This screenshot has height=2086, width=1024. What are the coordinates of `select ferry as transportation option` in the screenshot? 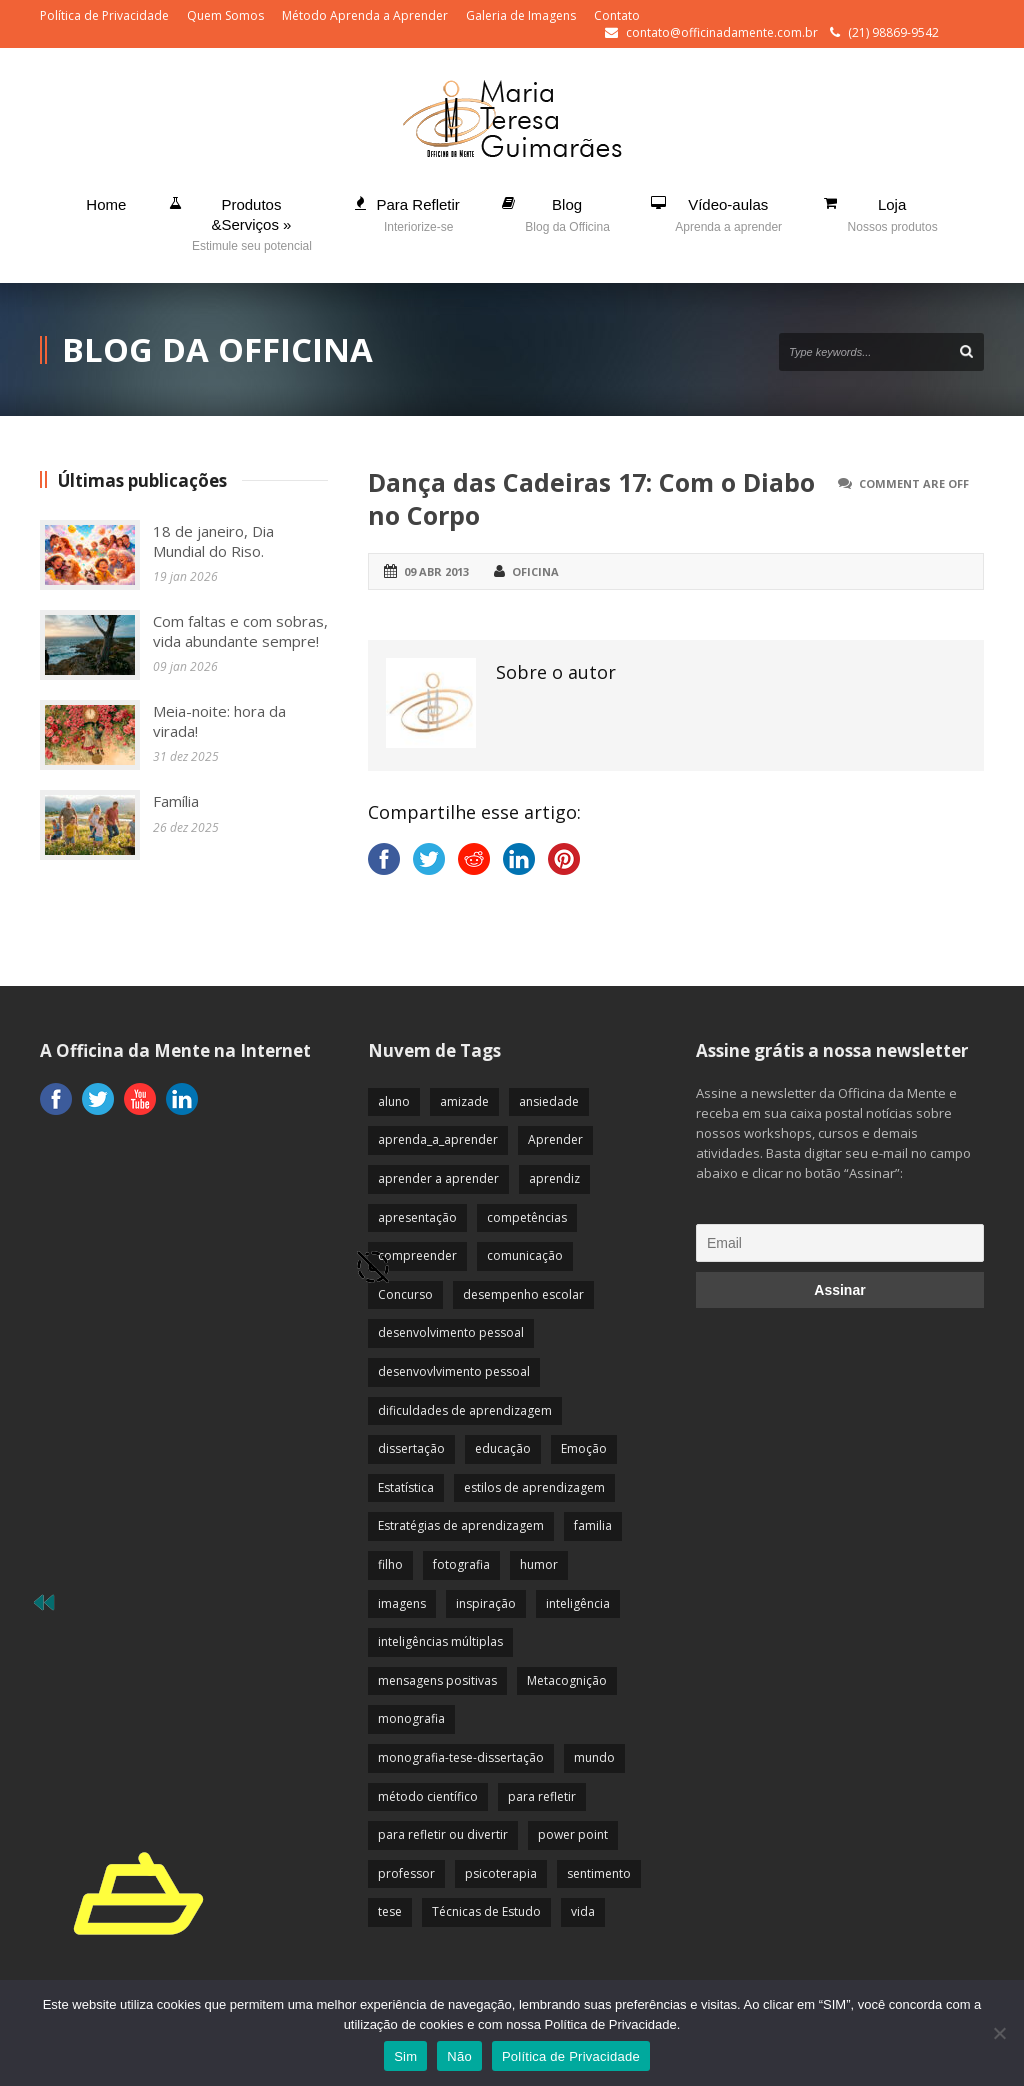 It's located at (138, 1893).